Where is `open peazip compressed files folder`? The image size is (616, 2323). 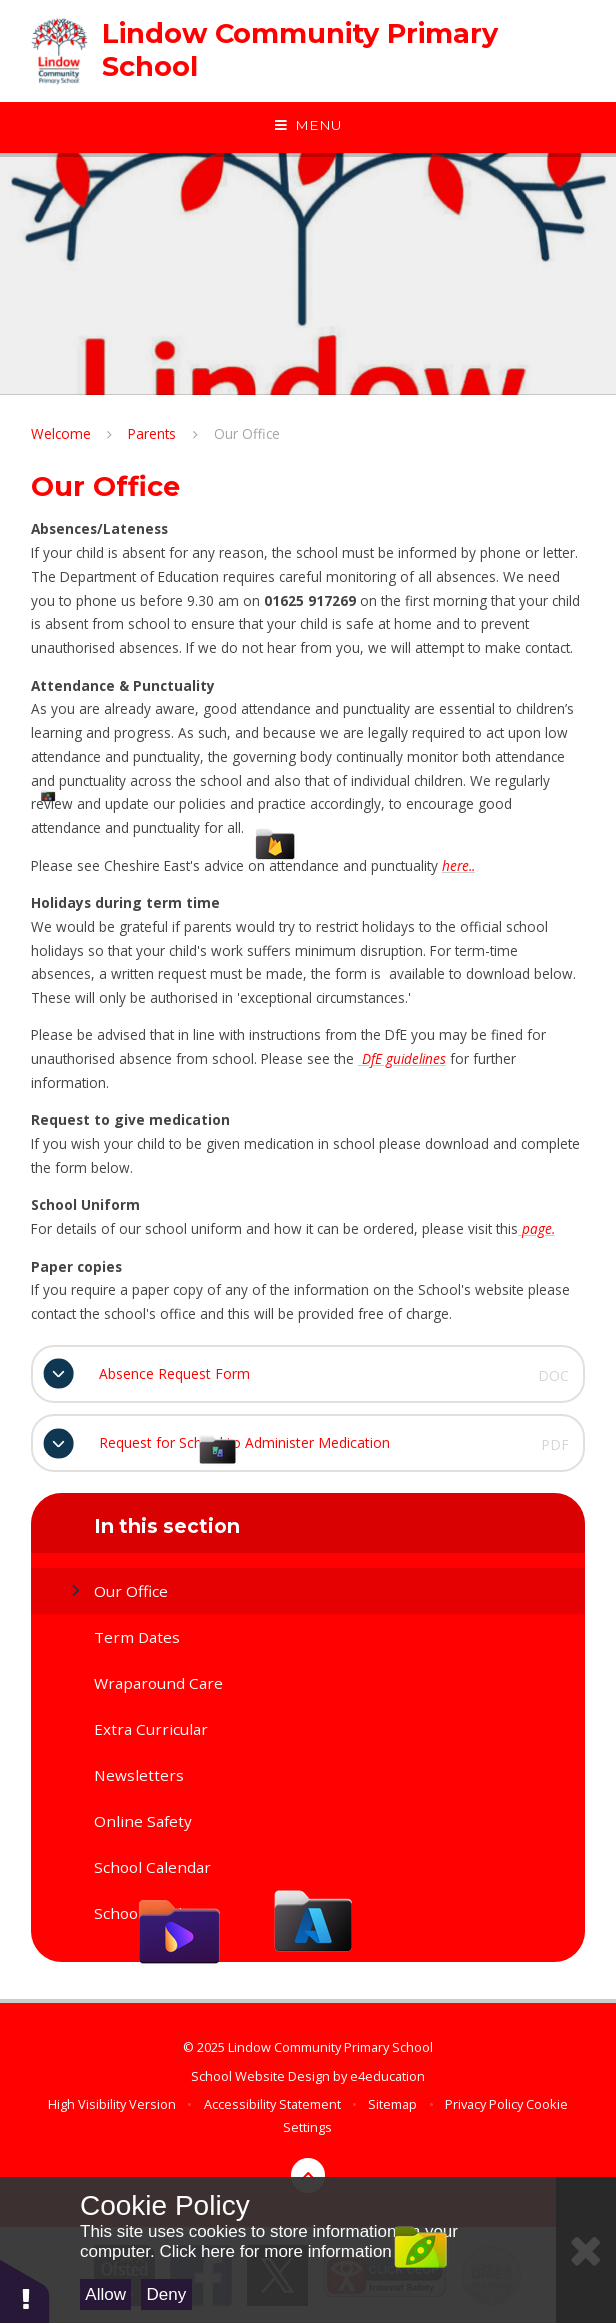
open peazip compressed files folder is located at coordinates (420, 2248).